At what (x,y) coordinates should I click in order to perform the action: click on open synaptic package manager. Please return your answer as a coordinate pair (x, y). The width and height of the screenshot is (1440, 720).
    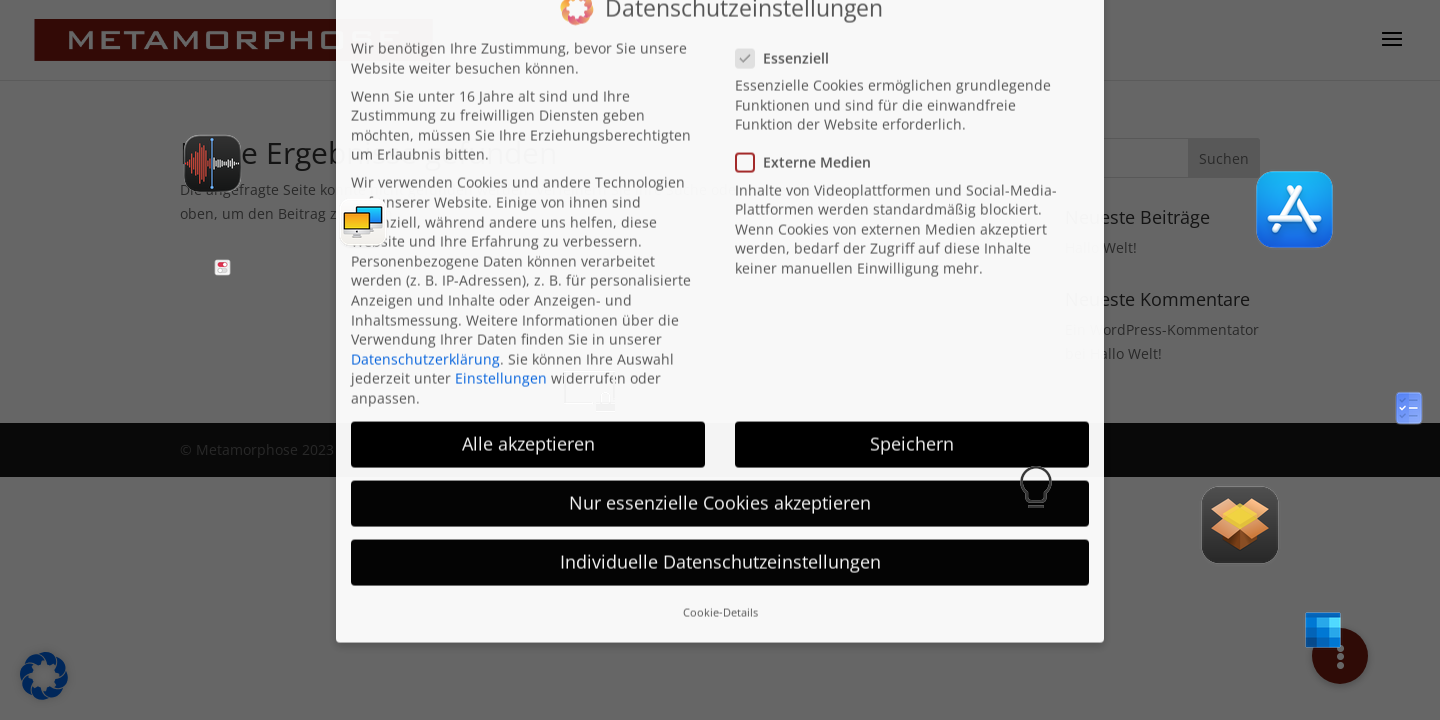
    Looking at the image, I should click on (1240, 525).